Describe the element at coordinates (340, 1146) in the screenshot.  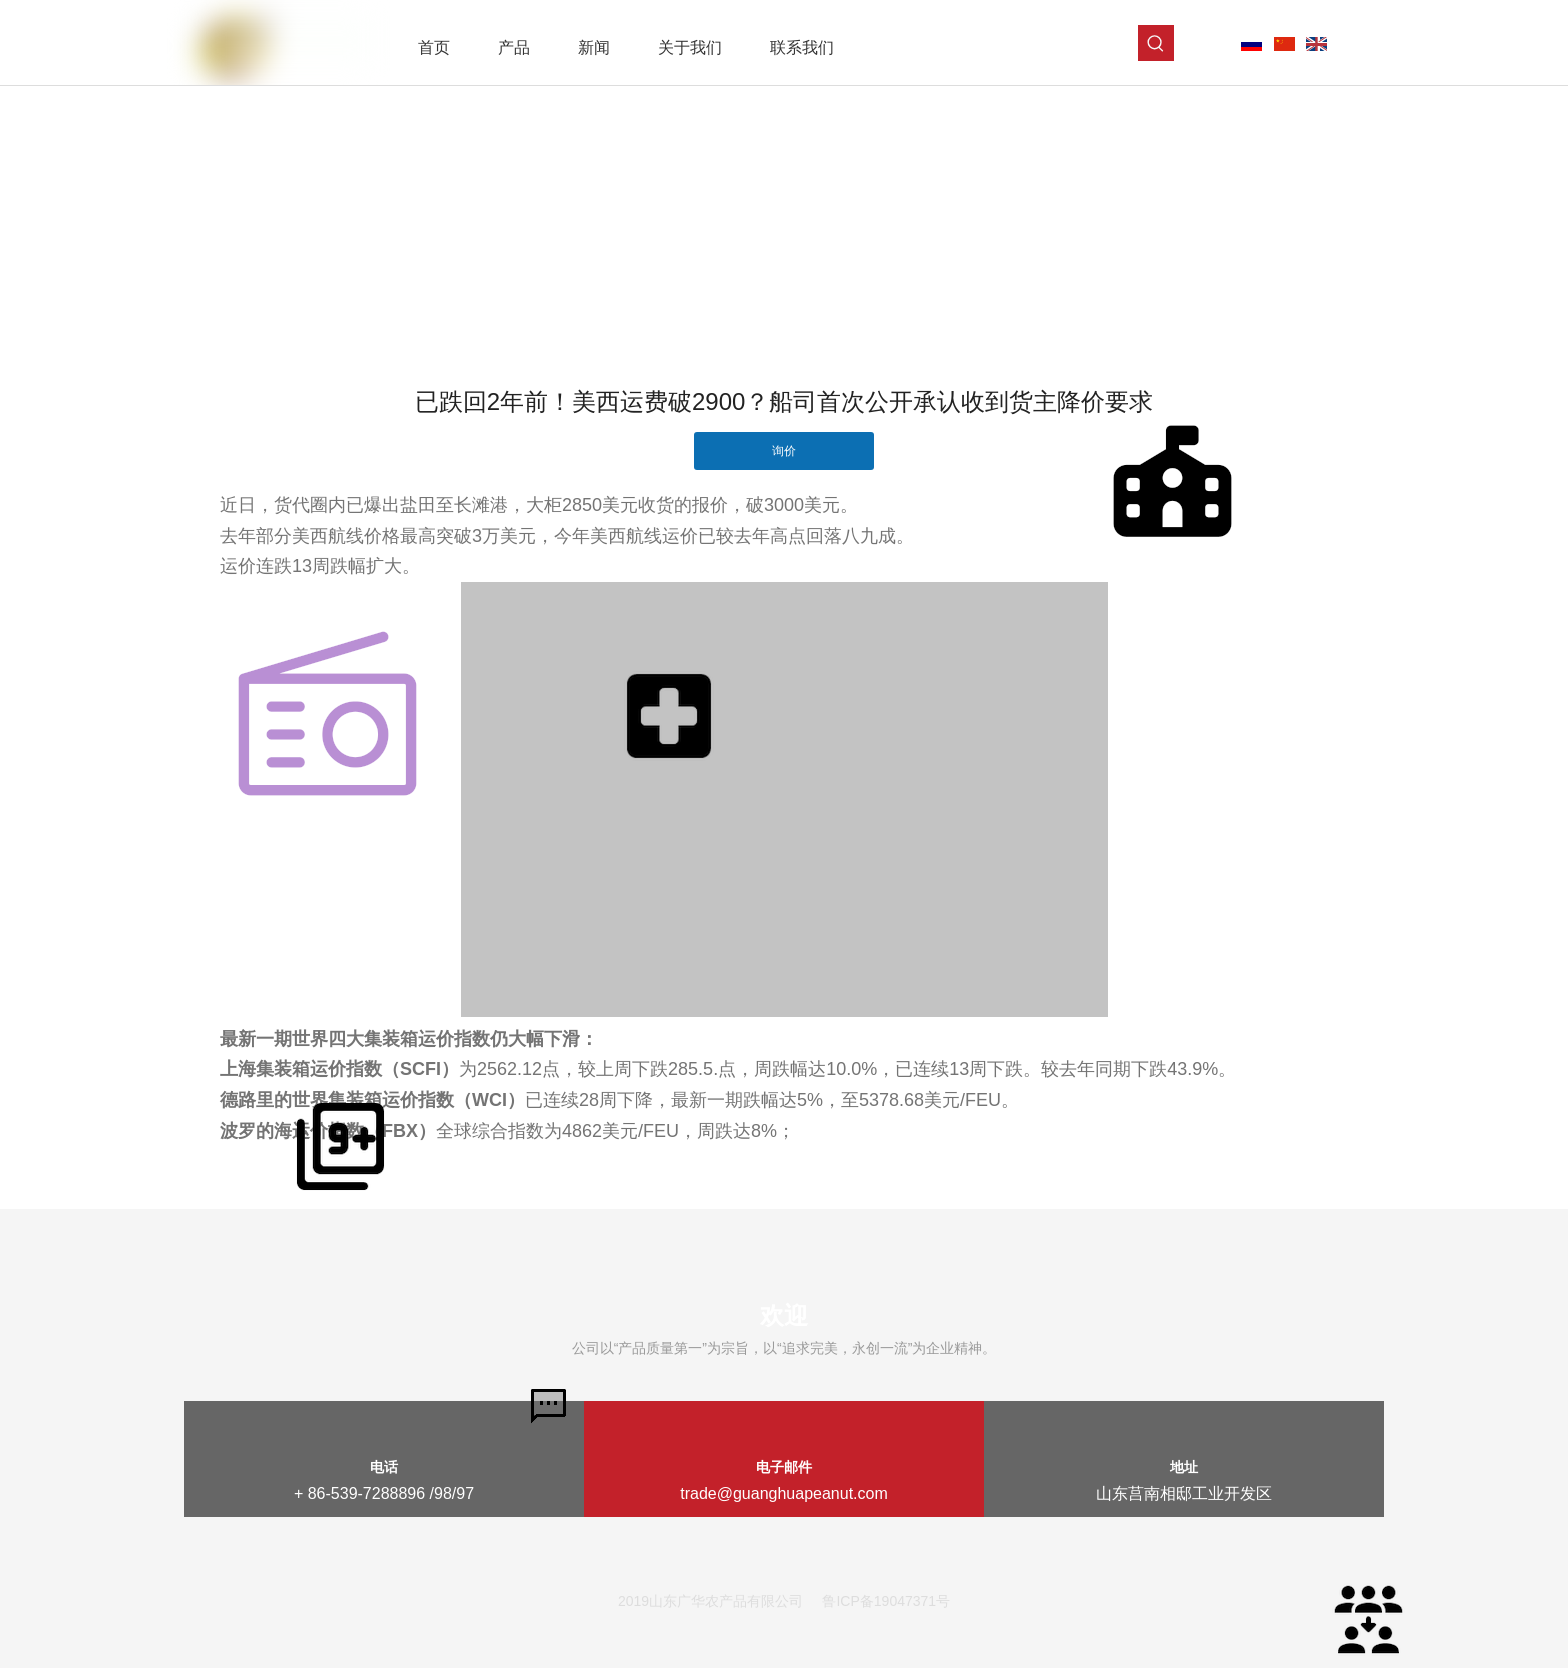
I see `indicates 9 or more items in a stack or collection` at that location.